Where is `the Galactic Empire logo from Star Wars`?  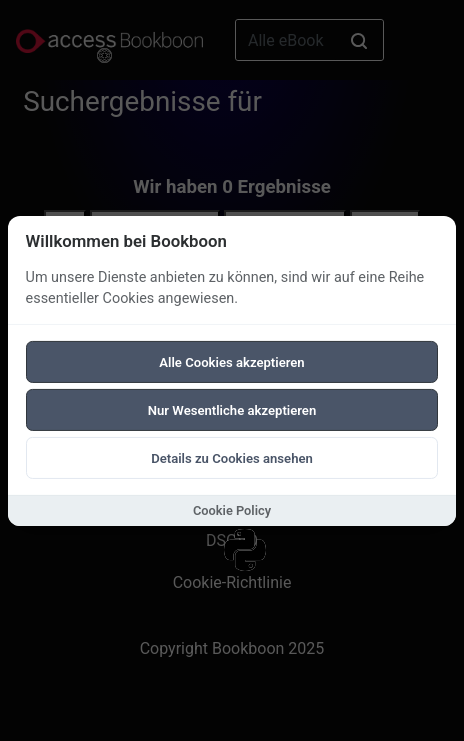 the Galactic Empire logo from Star Wars is located at coordinates (104, 55).